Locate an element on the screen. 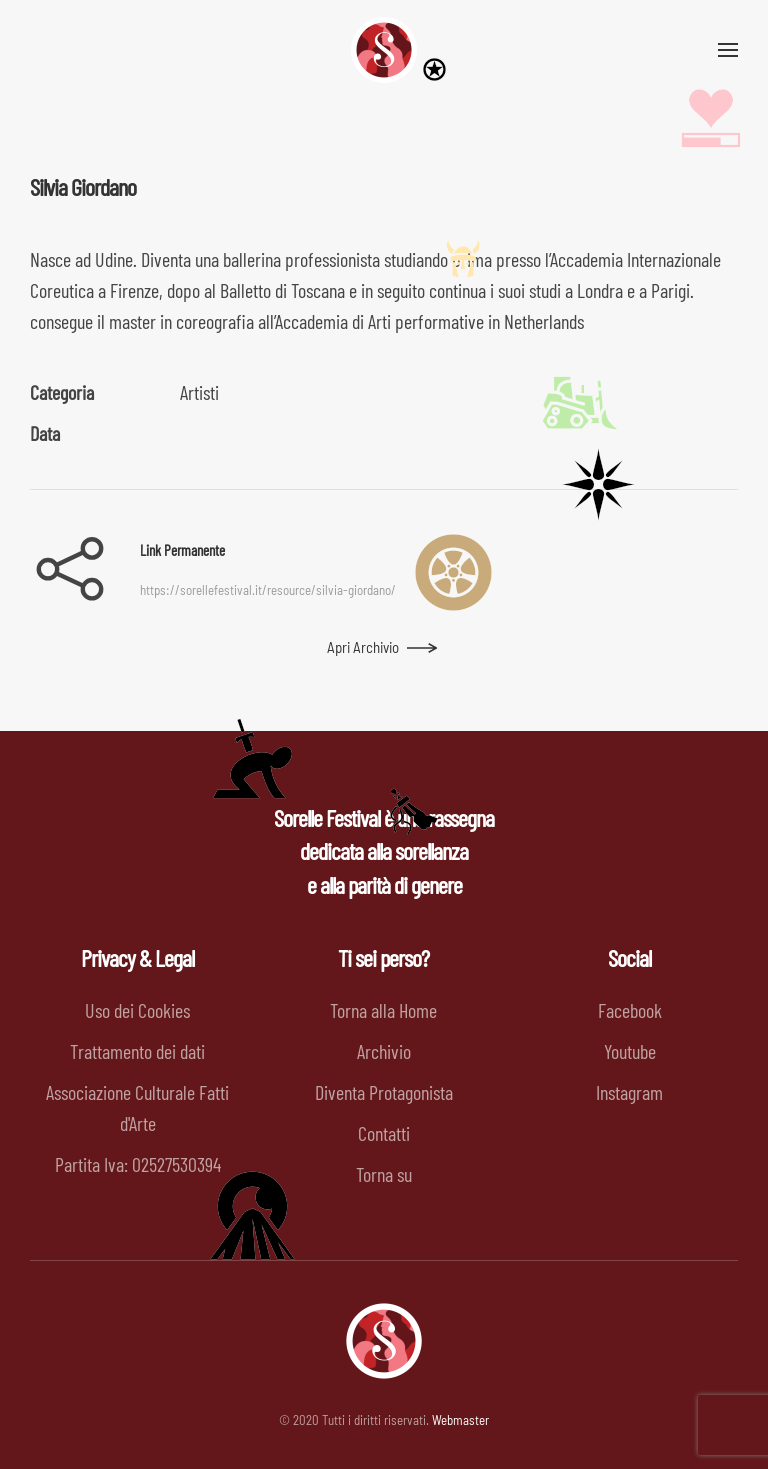 This screenshot has width=768, height=1469. activate enhanced vision or sight ability is located at coordinates (252, 1215).